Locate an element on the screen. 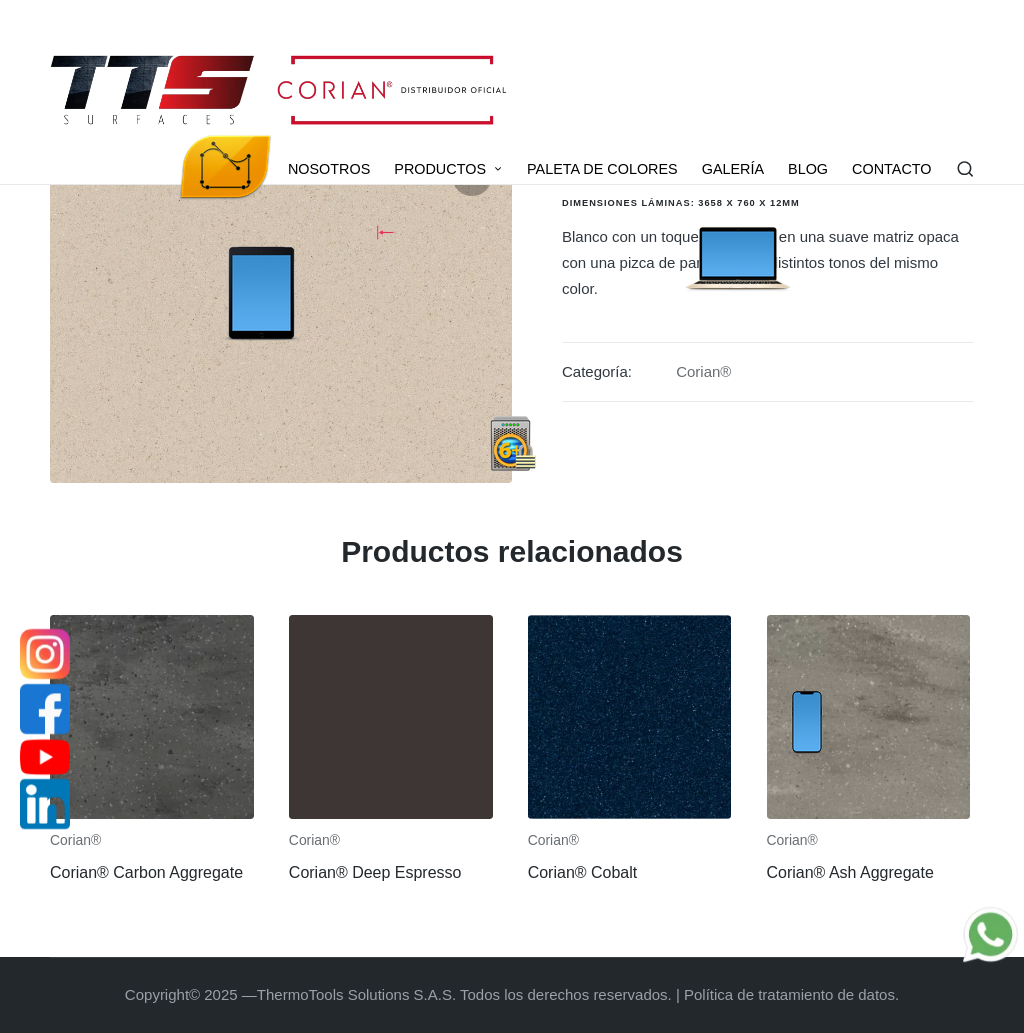 The height and width of the screenshot is (1033, 1024). represents a macbook device in system settings is located at coordinates (738, 249).